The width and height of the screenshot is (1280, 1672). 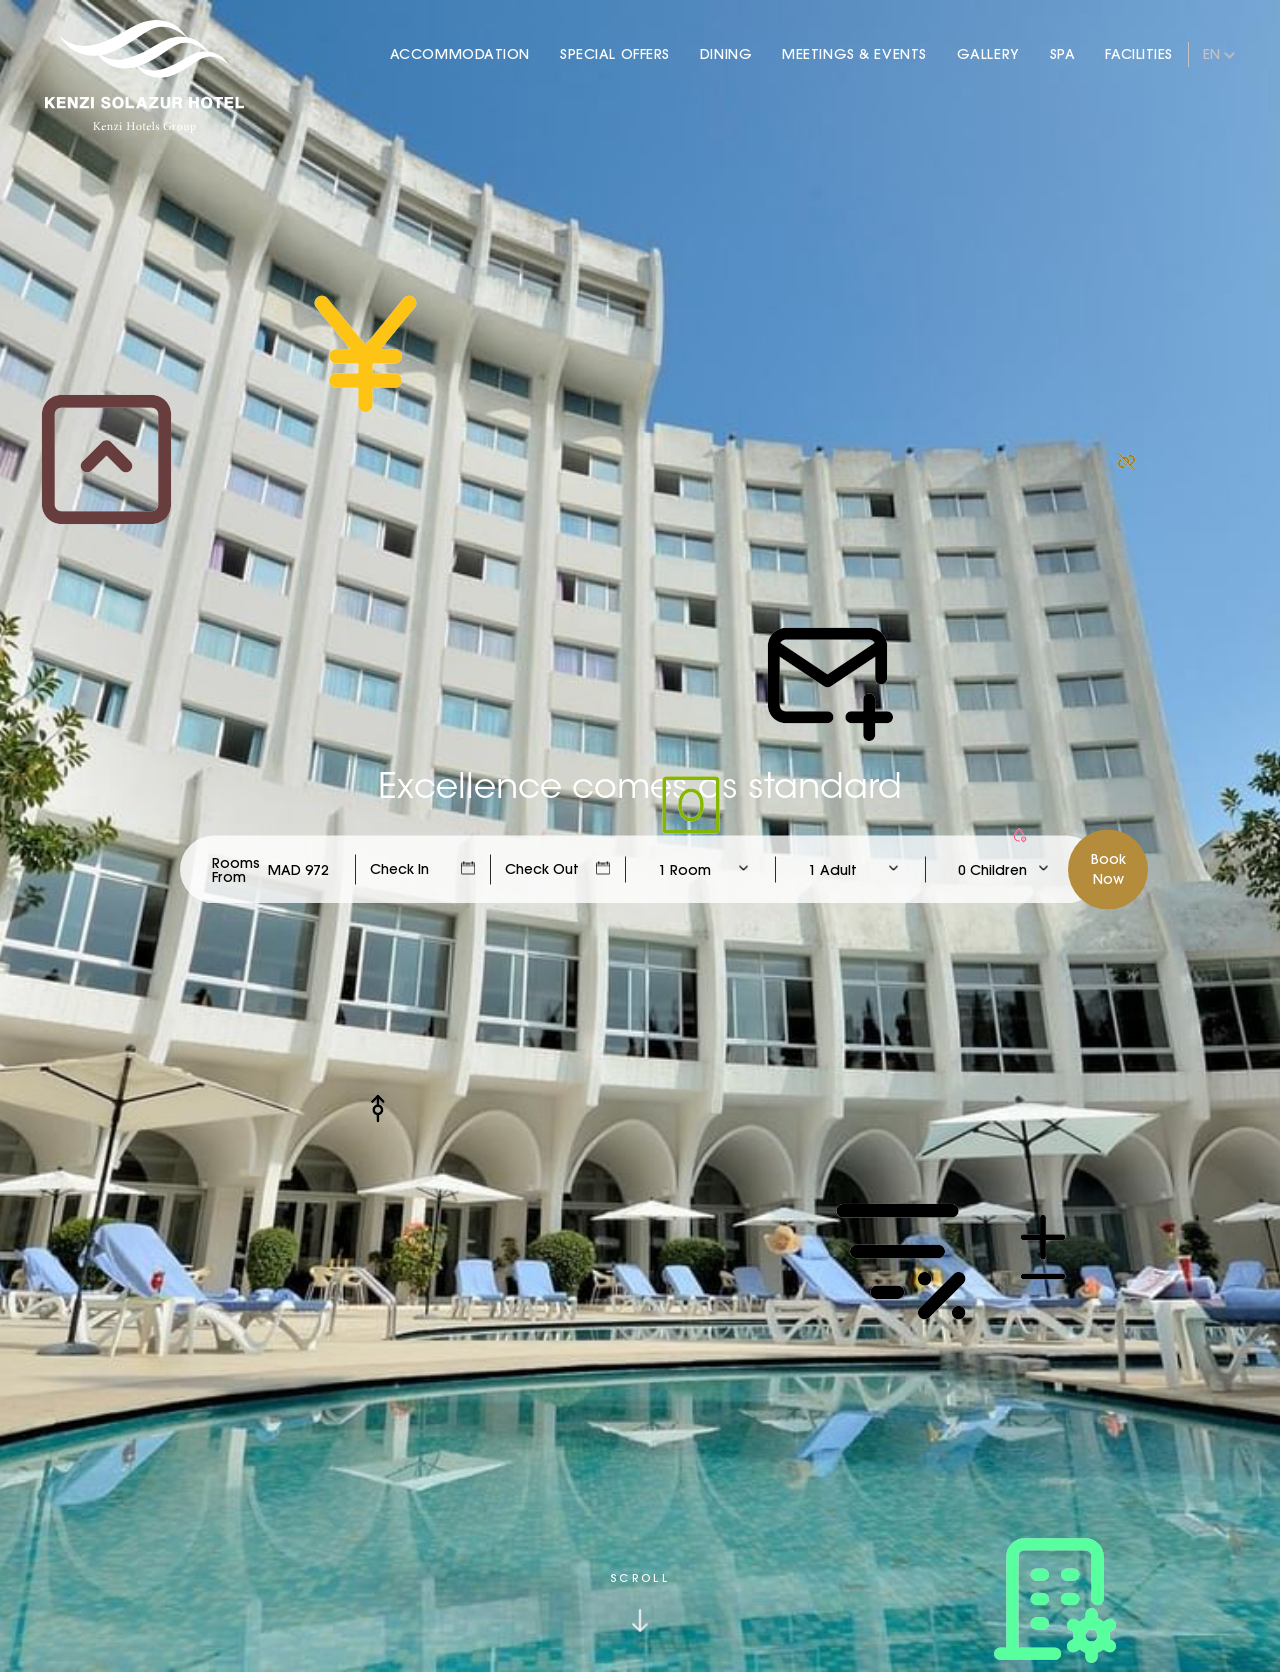 What do you see at coordinates (691, 805) in the screenshot?
I see `indicates zero or no items` at bounding box center [691, 805].